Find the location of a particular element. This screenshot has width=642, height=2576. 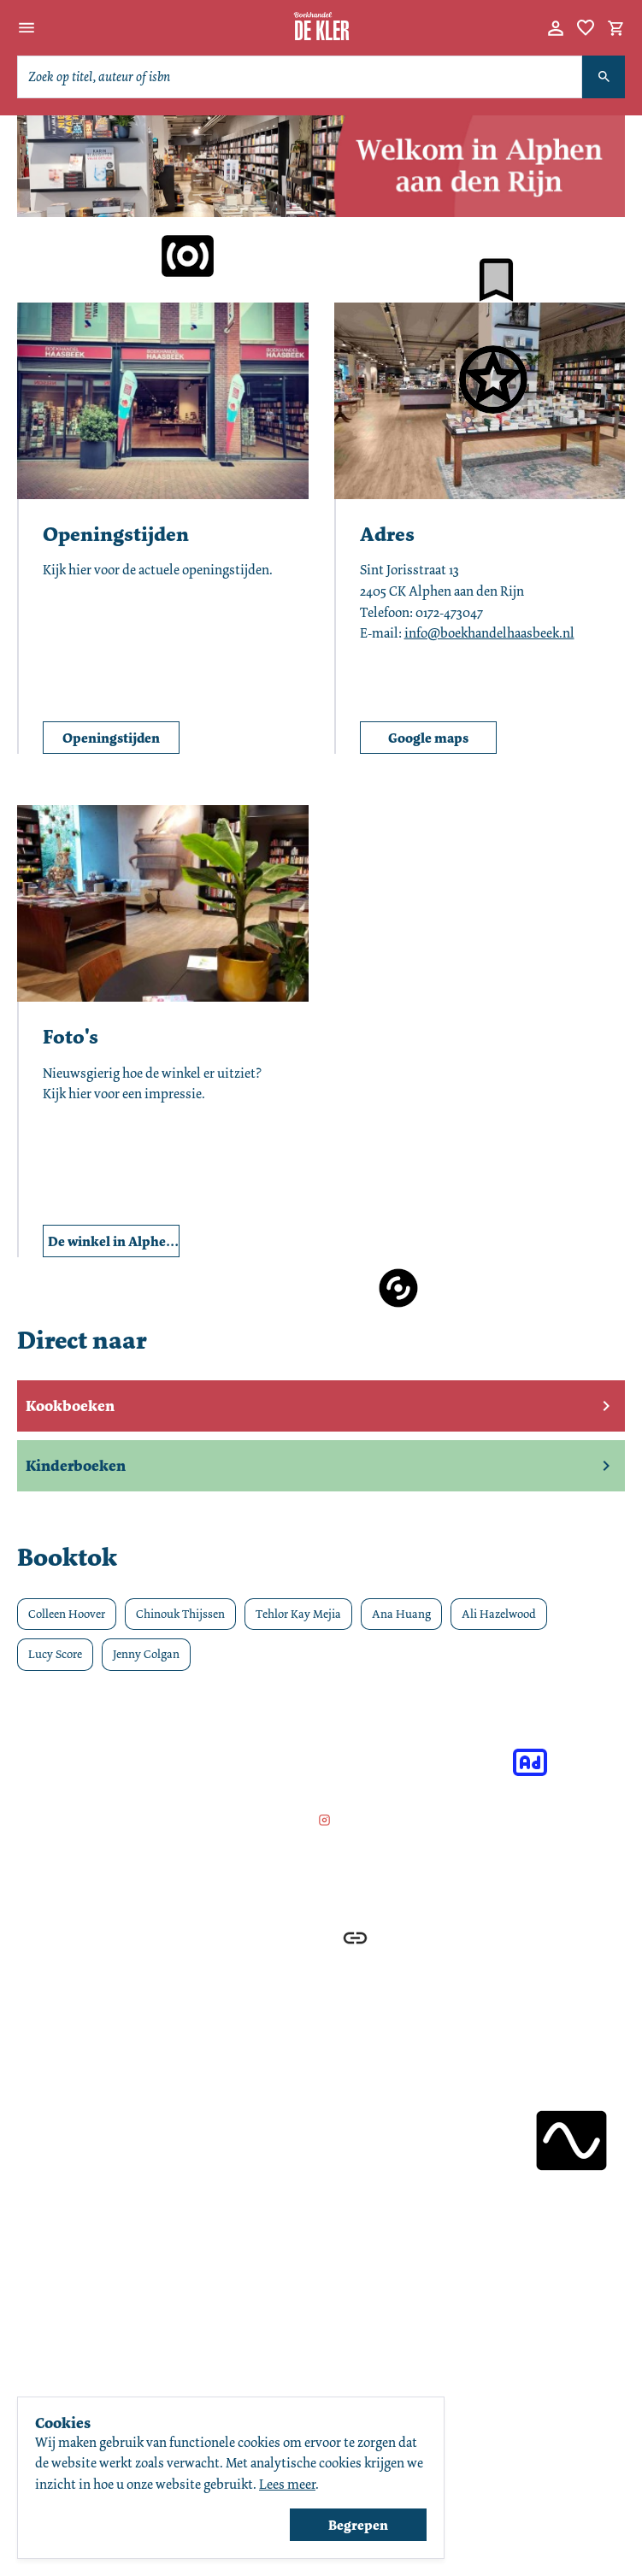

copy or share a link is located at coordinates (355, 1938).